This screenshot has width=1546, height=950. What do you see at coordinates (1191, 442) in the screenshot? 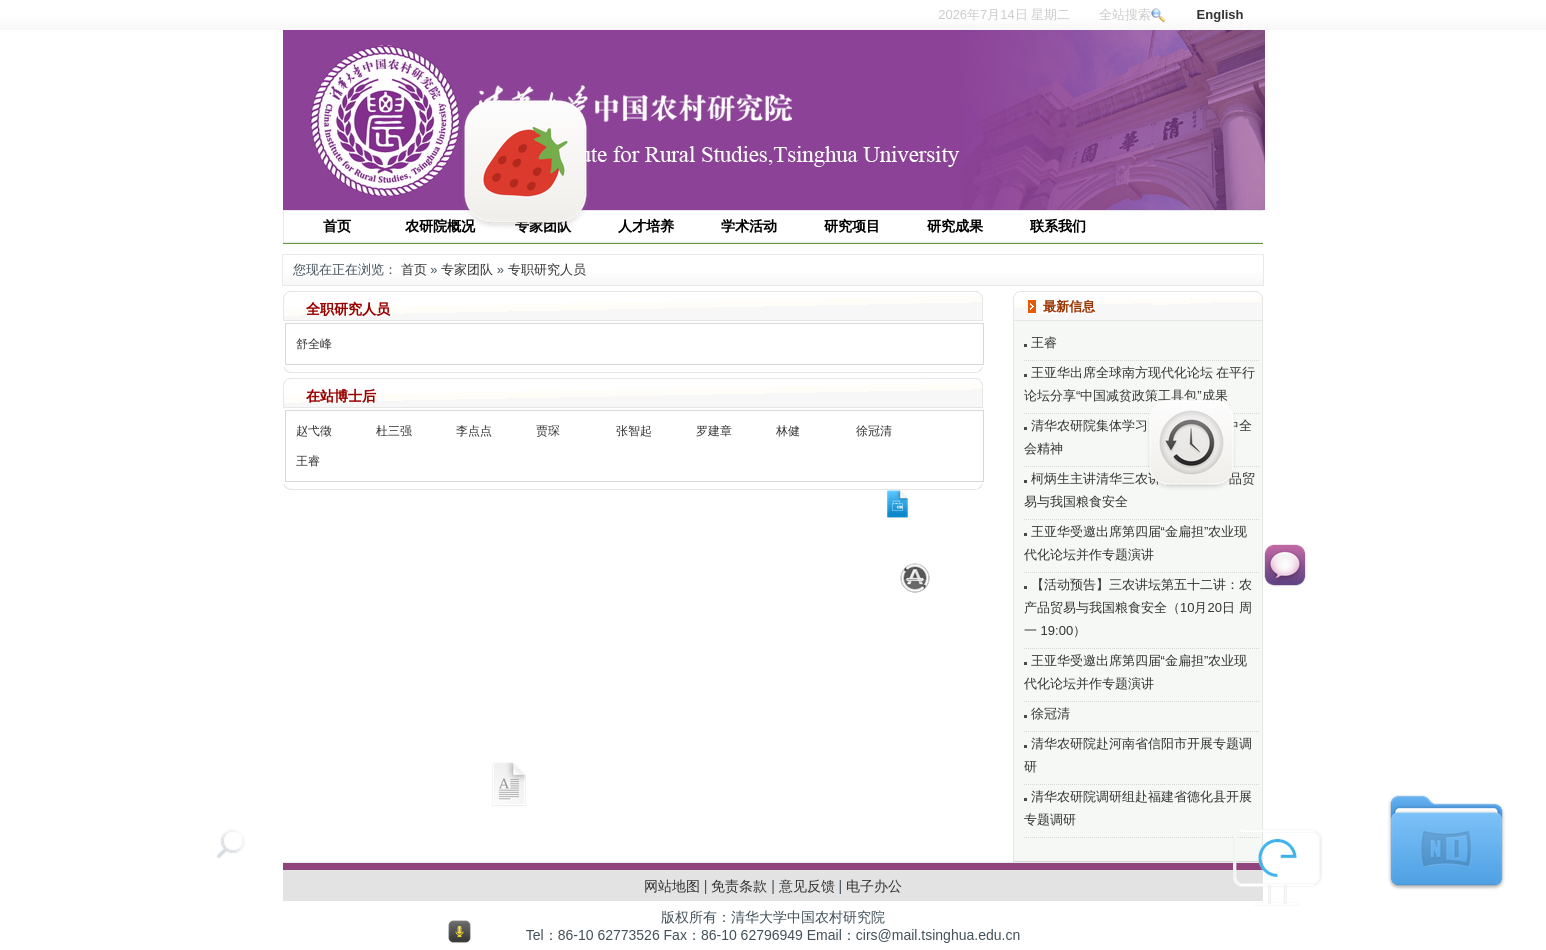
I see `open déjà dup backup utility` at bounding box center [1191, 442].